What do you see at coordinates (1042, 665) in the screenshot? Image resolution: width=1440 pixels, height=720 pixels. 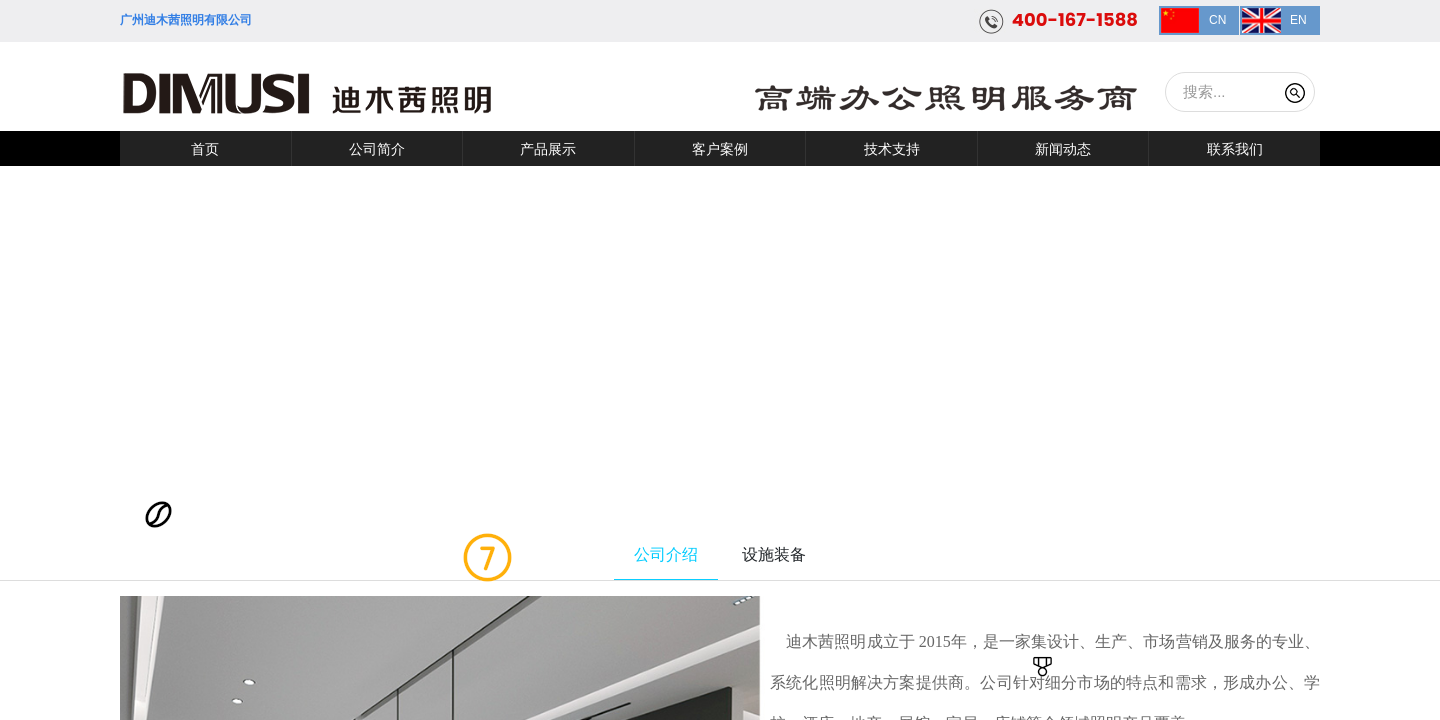 I see `view military or veteran status badge` at bounding box center [1042, 665].